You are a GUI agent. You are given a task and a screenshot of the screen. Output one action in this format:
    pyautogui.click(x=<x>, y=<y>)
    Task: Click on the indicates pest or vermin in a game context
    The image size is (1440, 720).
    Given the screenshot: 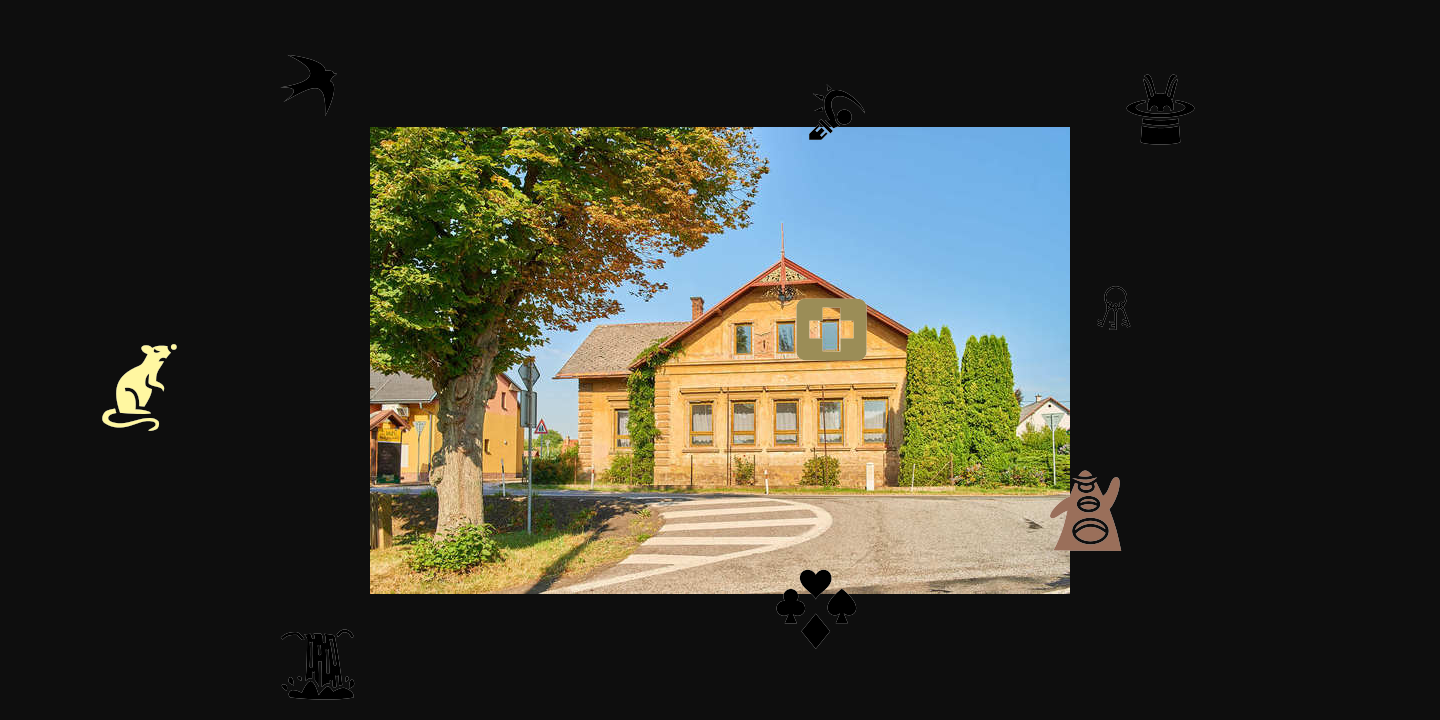 What is the action you would take?
    pyautogui.click(x=139, y=387)
    